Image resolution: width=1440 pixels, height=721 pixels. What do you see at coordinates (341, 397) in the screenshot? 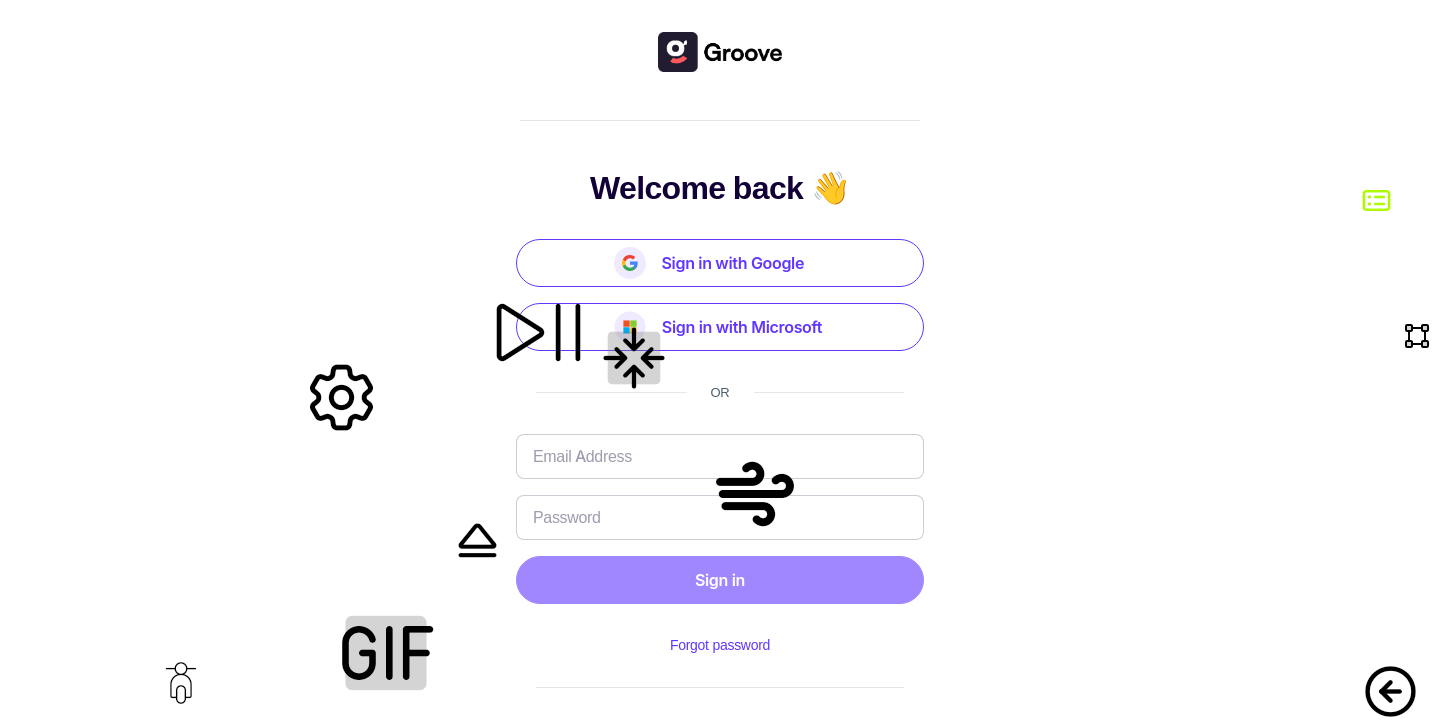
I see `access settings or preferences` at bounding box center [341, 397].